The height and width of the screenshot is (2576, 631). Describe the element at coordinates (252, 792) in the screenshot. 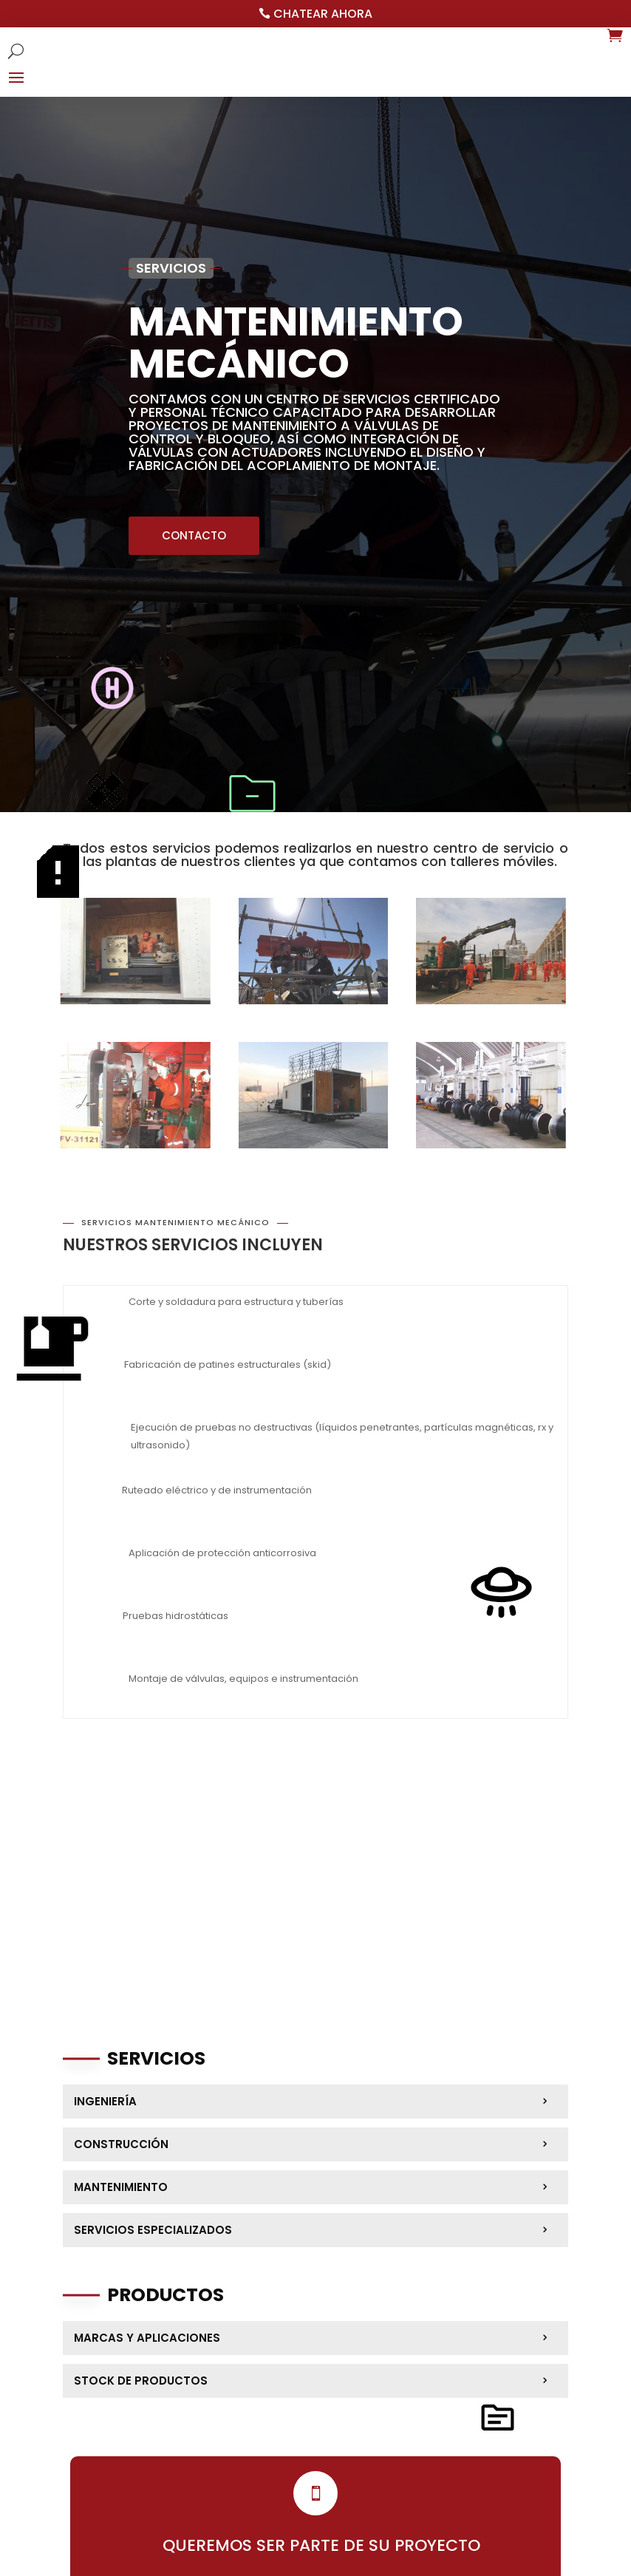

I see `remove a folder` at that location.